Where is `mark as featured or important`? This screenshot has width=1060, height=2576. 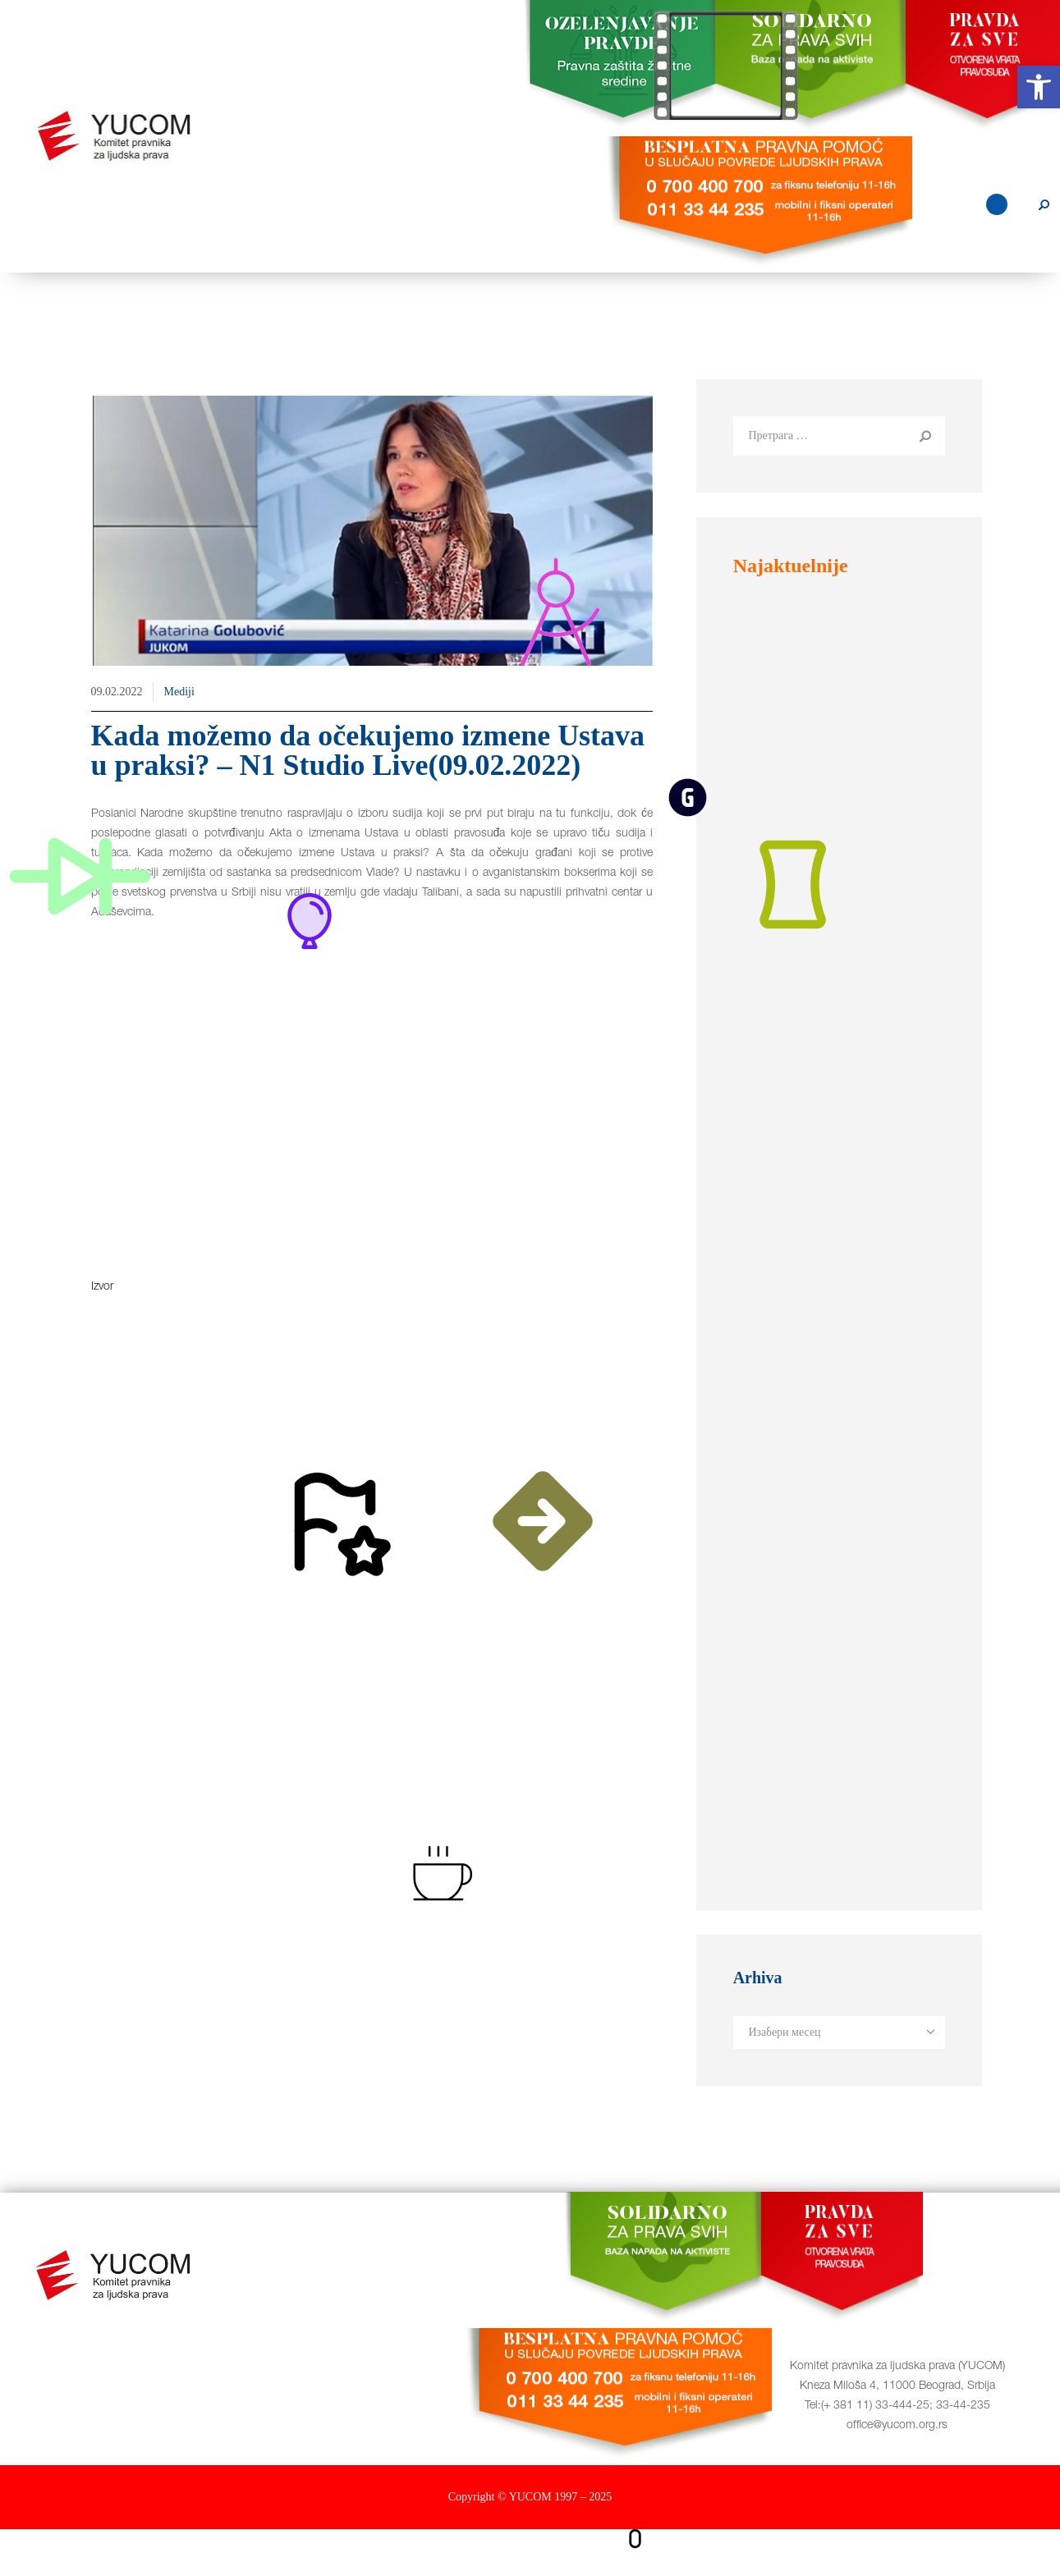 mark as featured or important is located at coordinates (335, 1520).